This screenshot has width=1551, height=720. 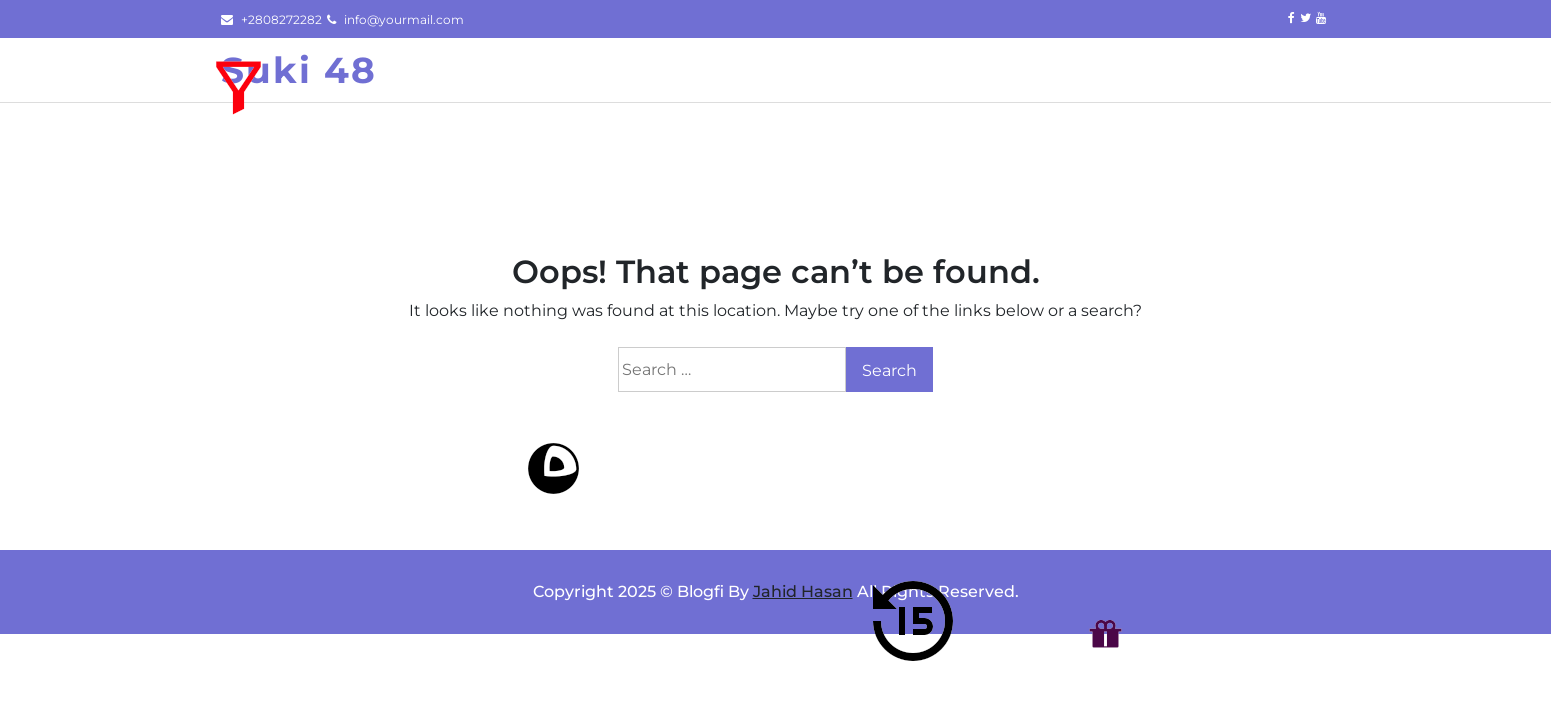 What do you see at coordinates (913, 621) in the screenshot?
I see `rewind 15 seconds` at bounding box center [913, 621].